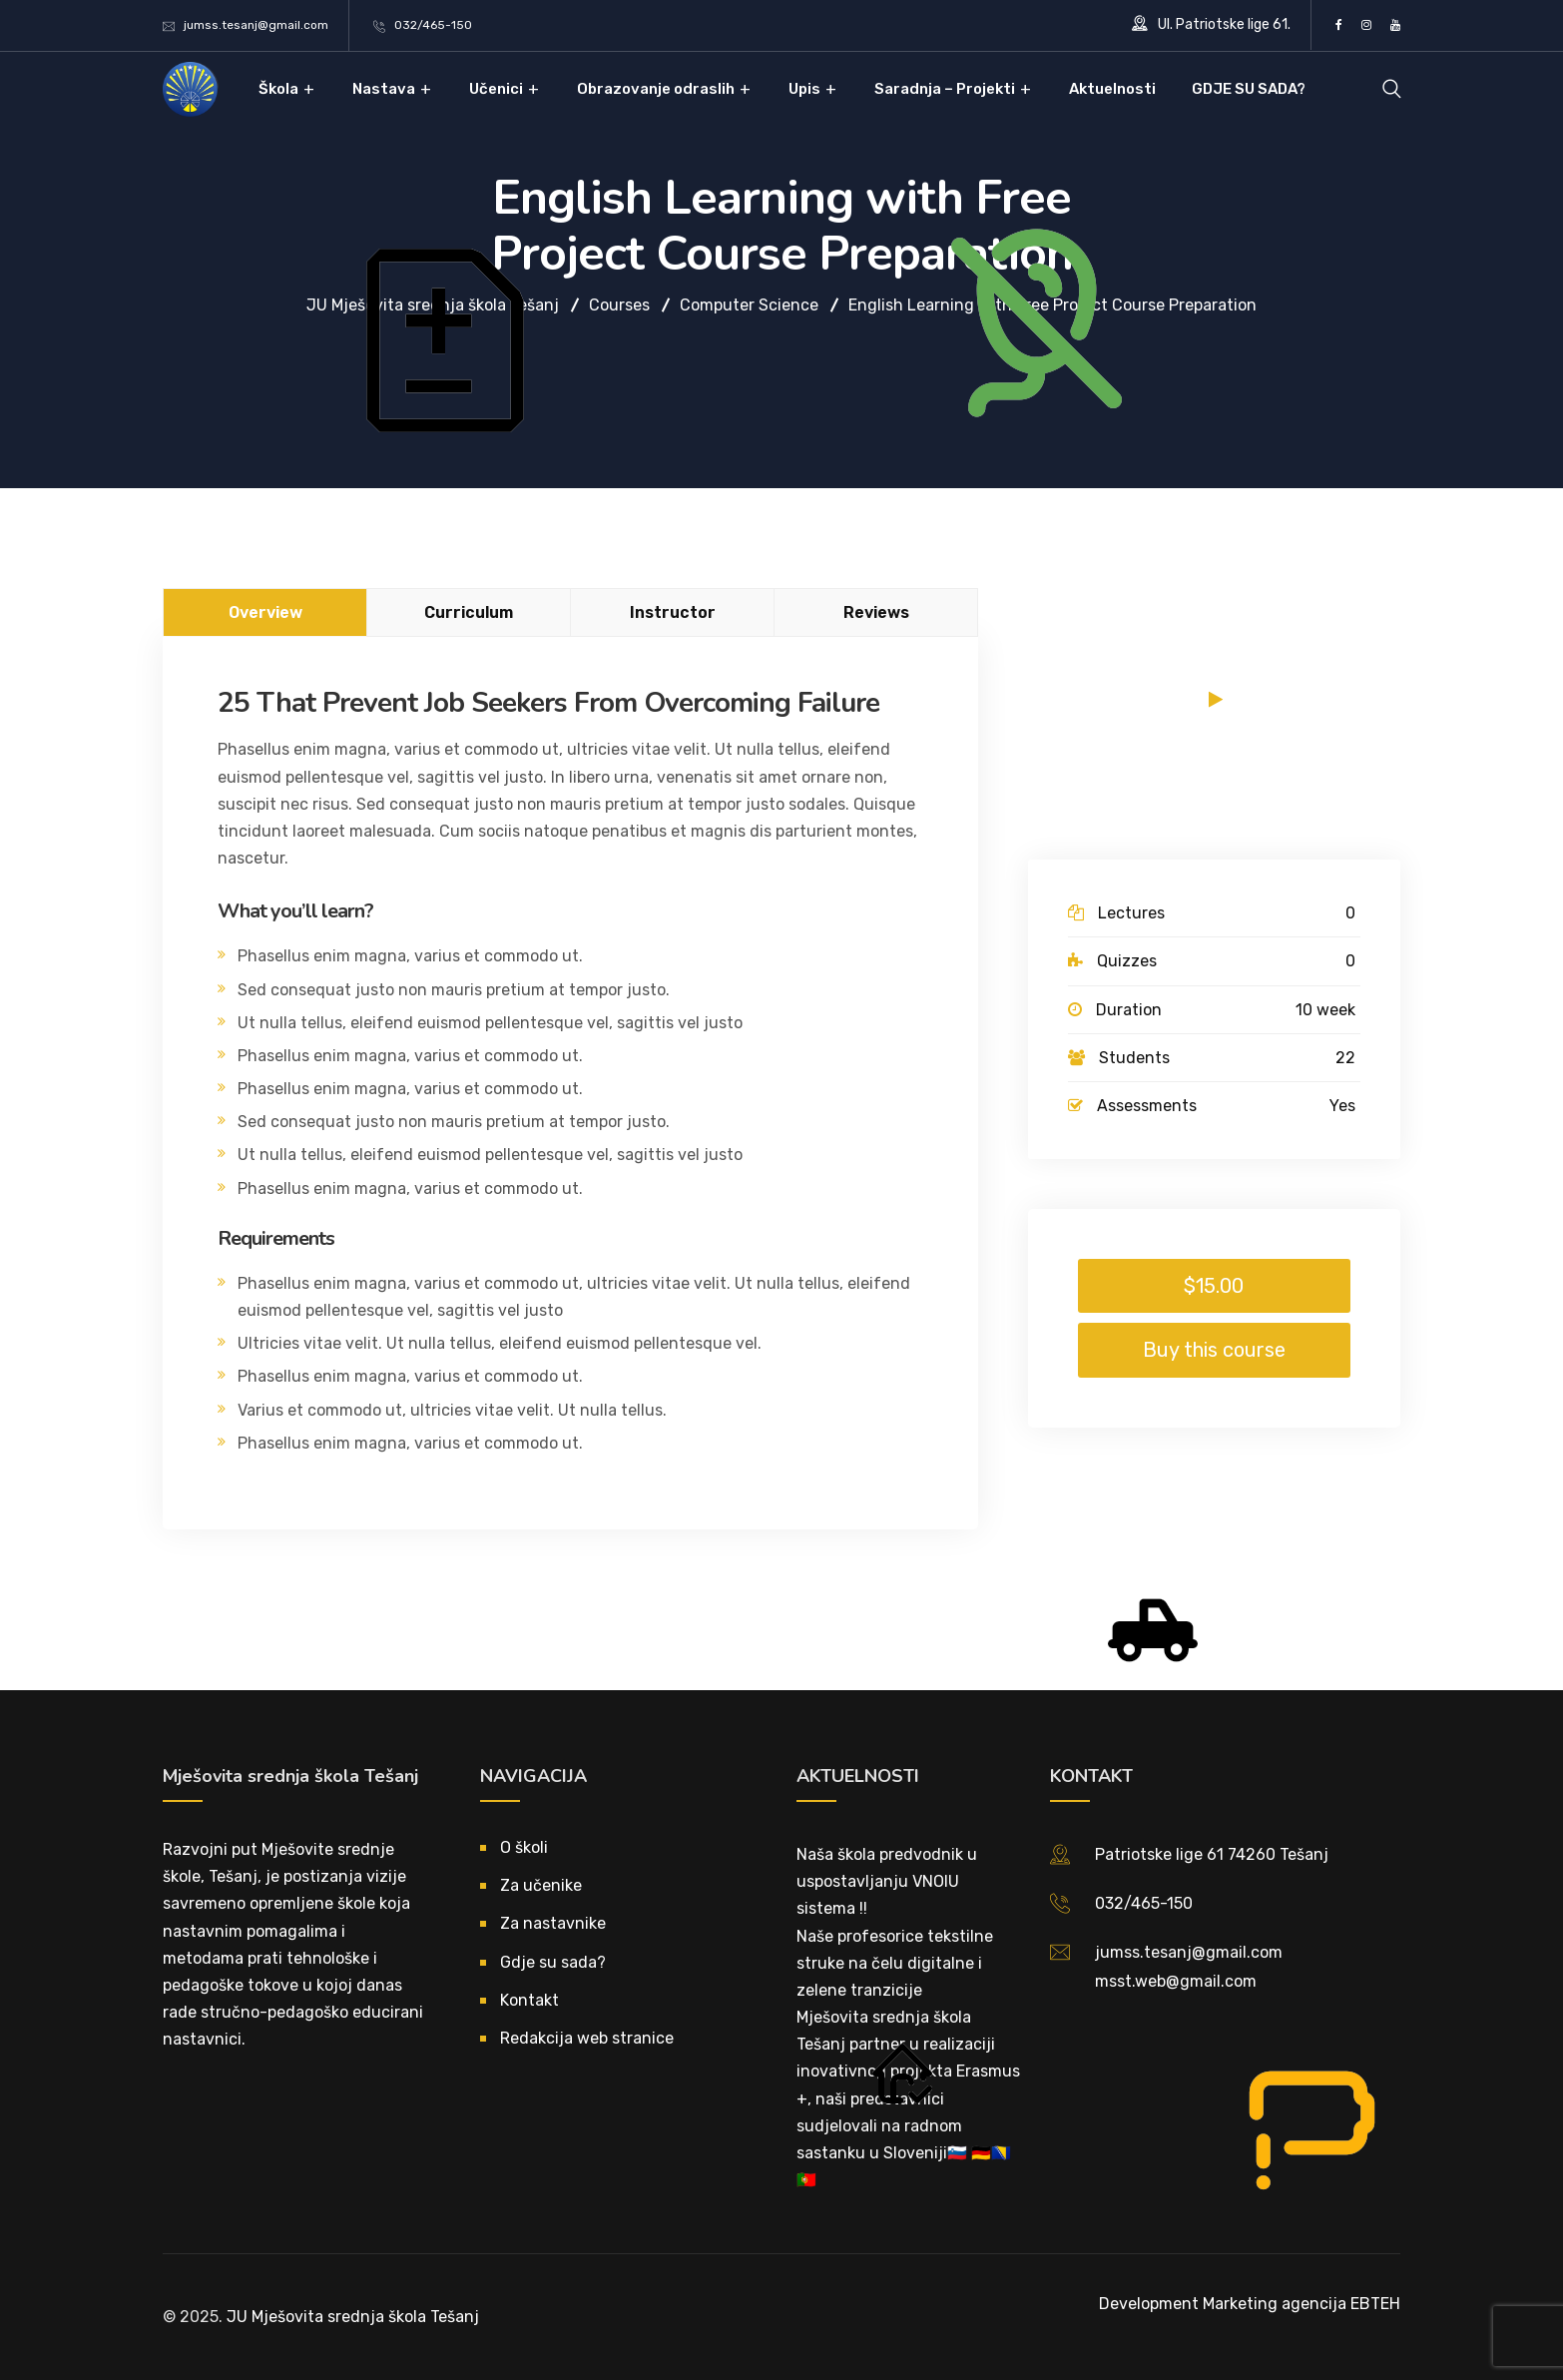 Image resolution: width=1563 pixels, height=2380 pixels. What do you see at coordinates (445, 340) in the screenshot?
I see `request changes on a code review` at bounding box center [445, 340].